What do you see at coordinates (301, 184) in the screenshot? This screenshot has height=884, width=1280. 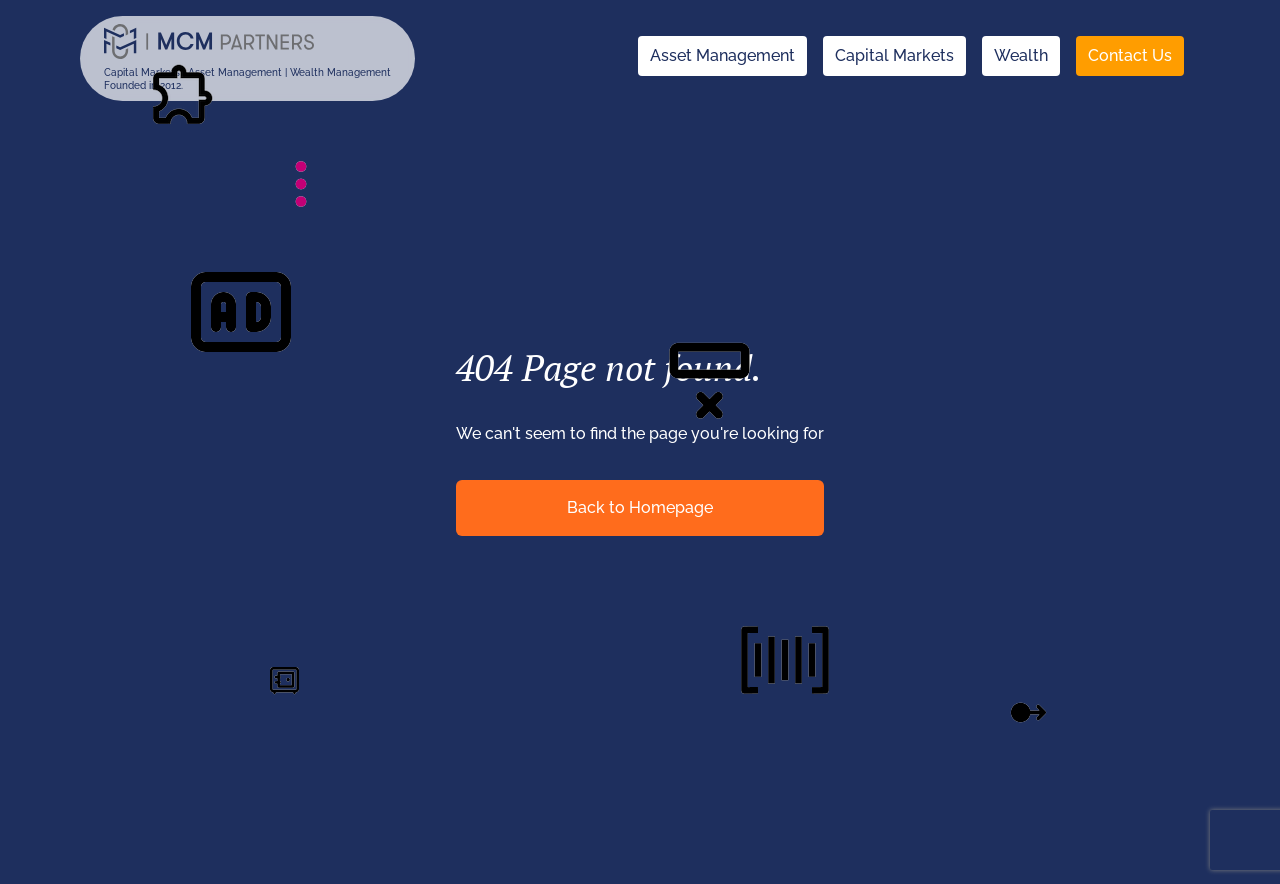 I see `open more options menu` at bounding box center [301, 184].